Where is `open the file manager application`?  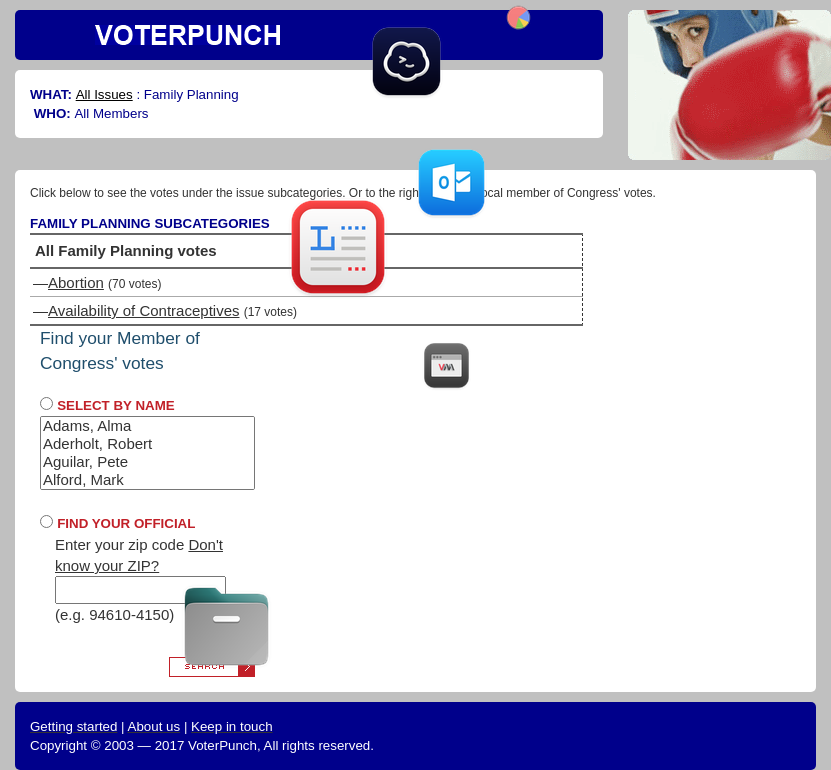
open the file manager application is located at coordinates (226, 626).